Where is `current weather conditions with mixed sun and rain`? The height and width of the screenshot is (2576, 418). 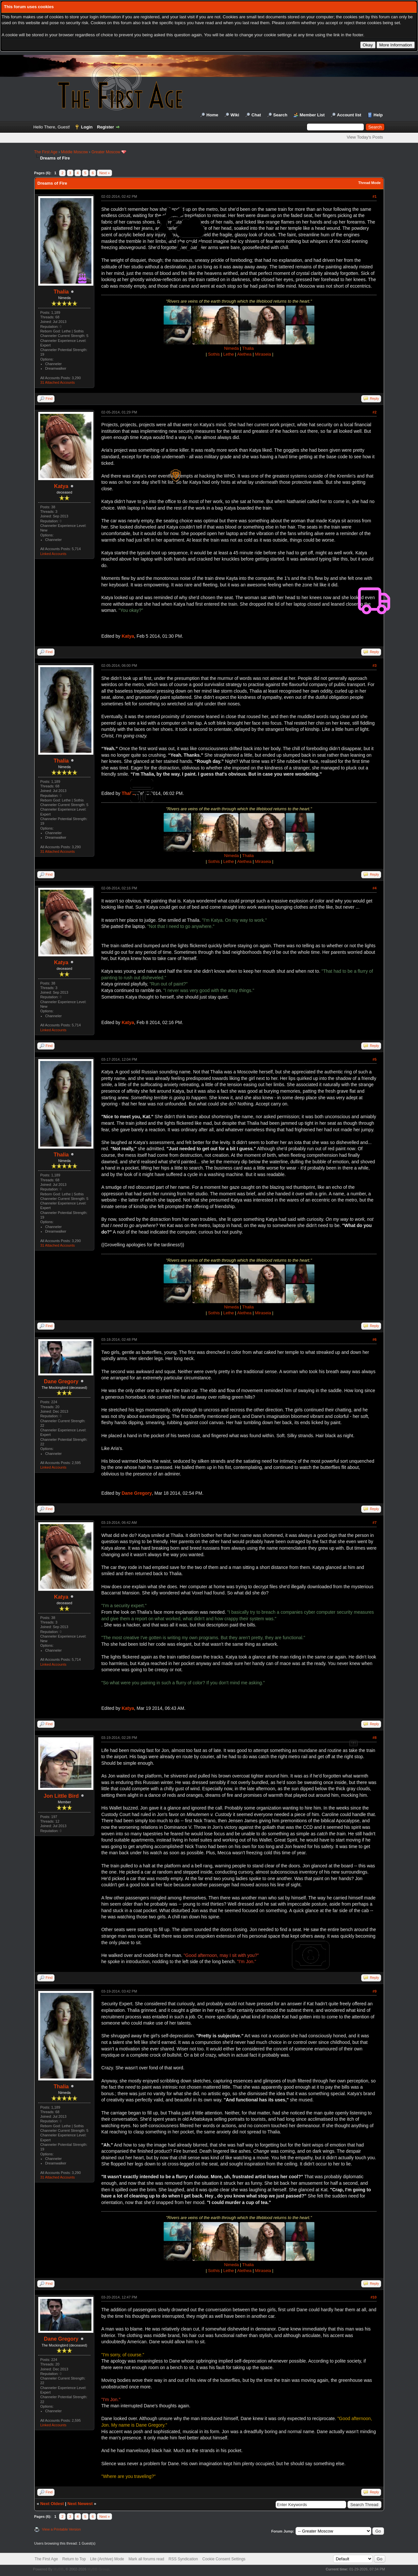
current weather conditions with mixed sun and rain is located at coordinates (181, 229).